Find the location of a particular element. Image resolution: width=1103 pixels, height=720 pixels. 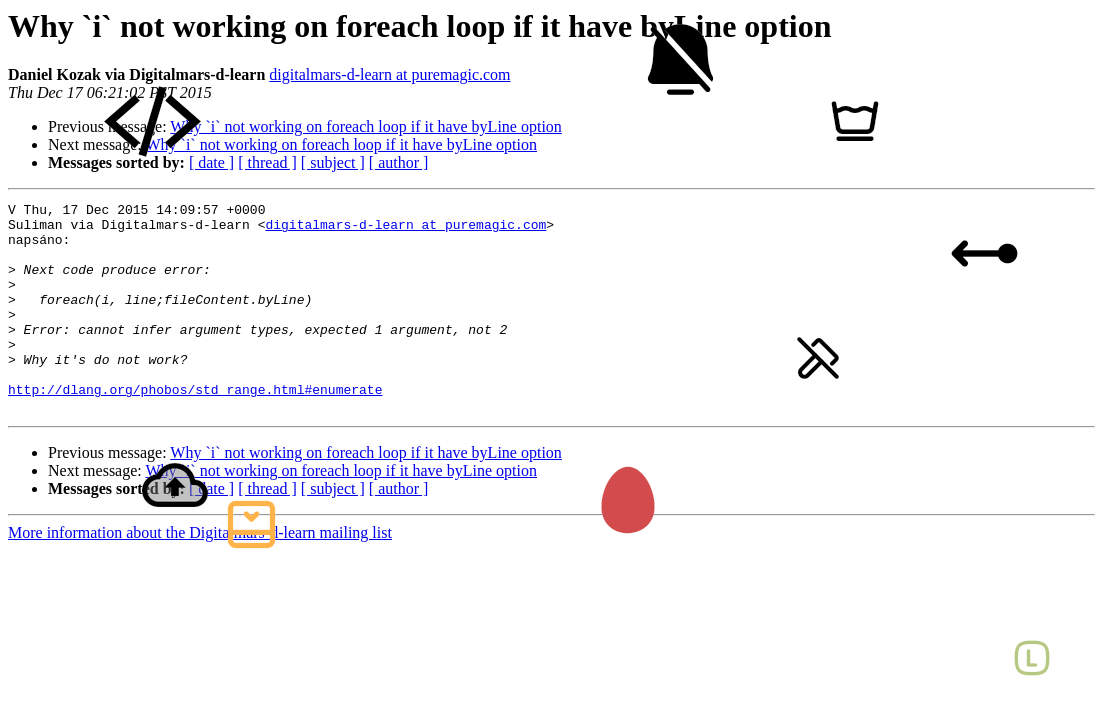

indicates egg or egg-containing ingredient is located at coordinates (628, 500).